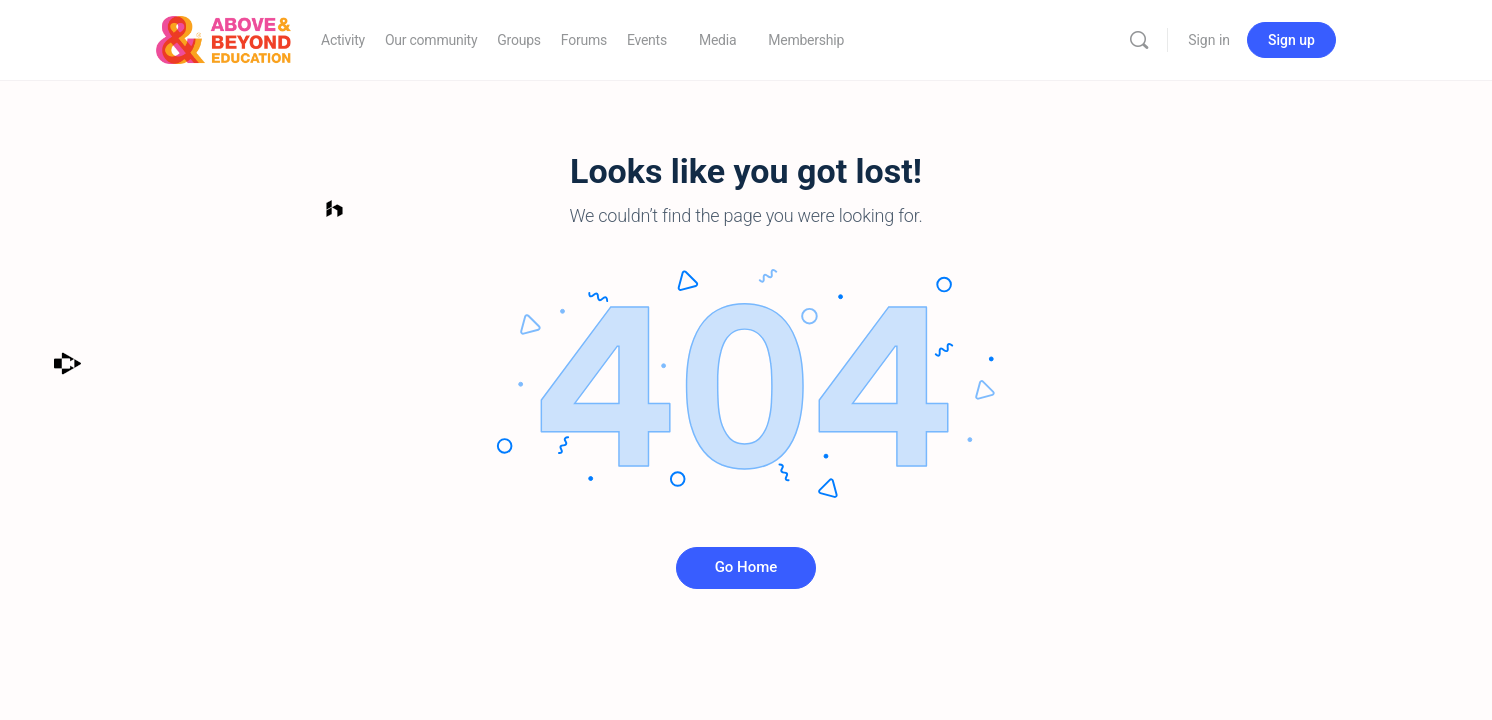  Describe the element at coordinates (67, 363) in the screenshot. I see `open screencastify screen recording app` at that location.